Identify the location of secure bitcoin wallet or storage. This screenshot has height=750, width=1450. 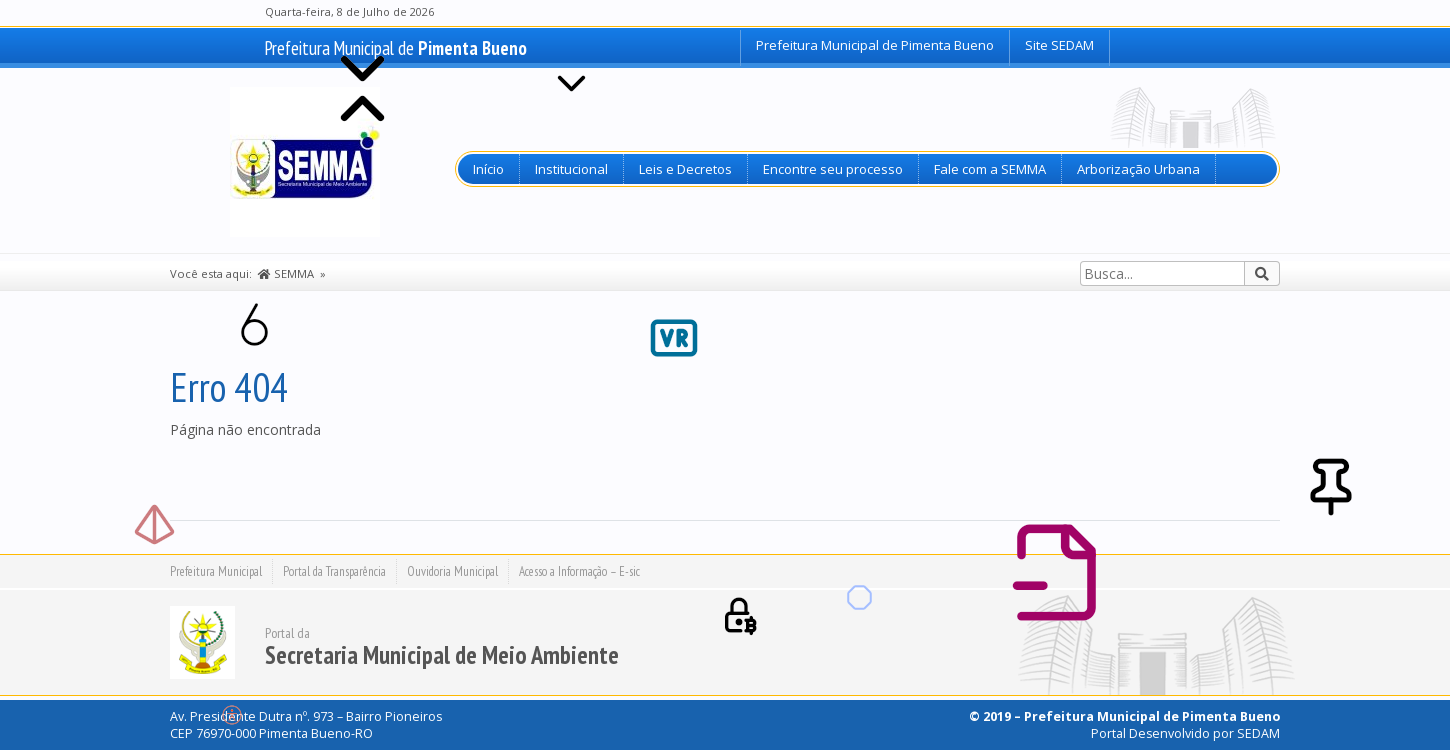
(739, 615).